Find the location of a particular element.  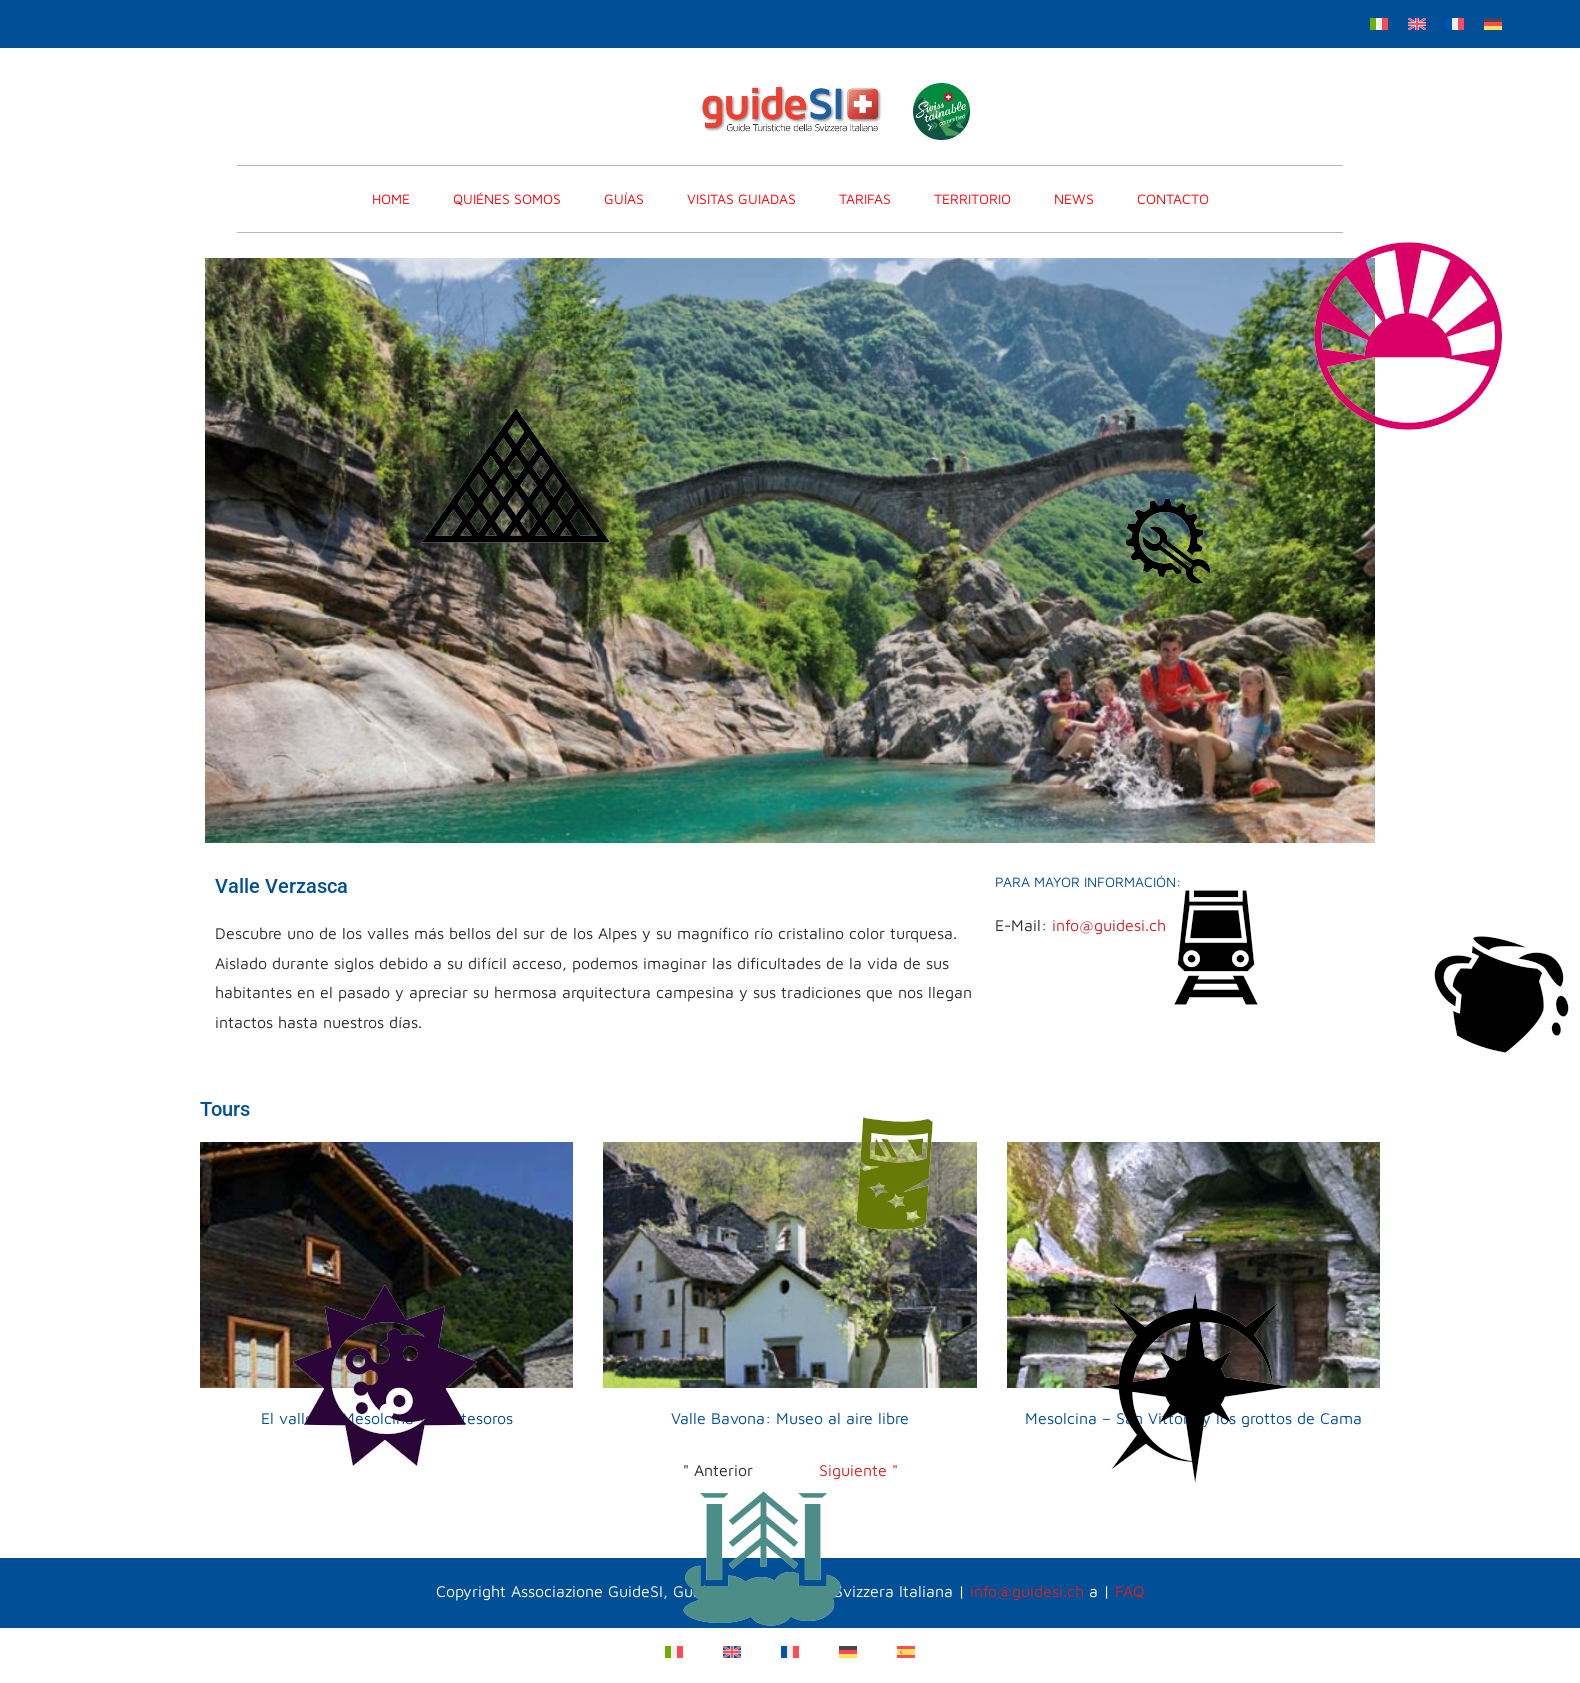

activate eclipse or flare visual effect is located at coordinates (1196, 1384).